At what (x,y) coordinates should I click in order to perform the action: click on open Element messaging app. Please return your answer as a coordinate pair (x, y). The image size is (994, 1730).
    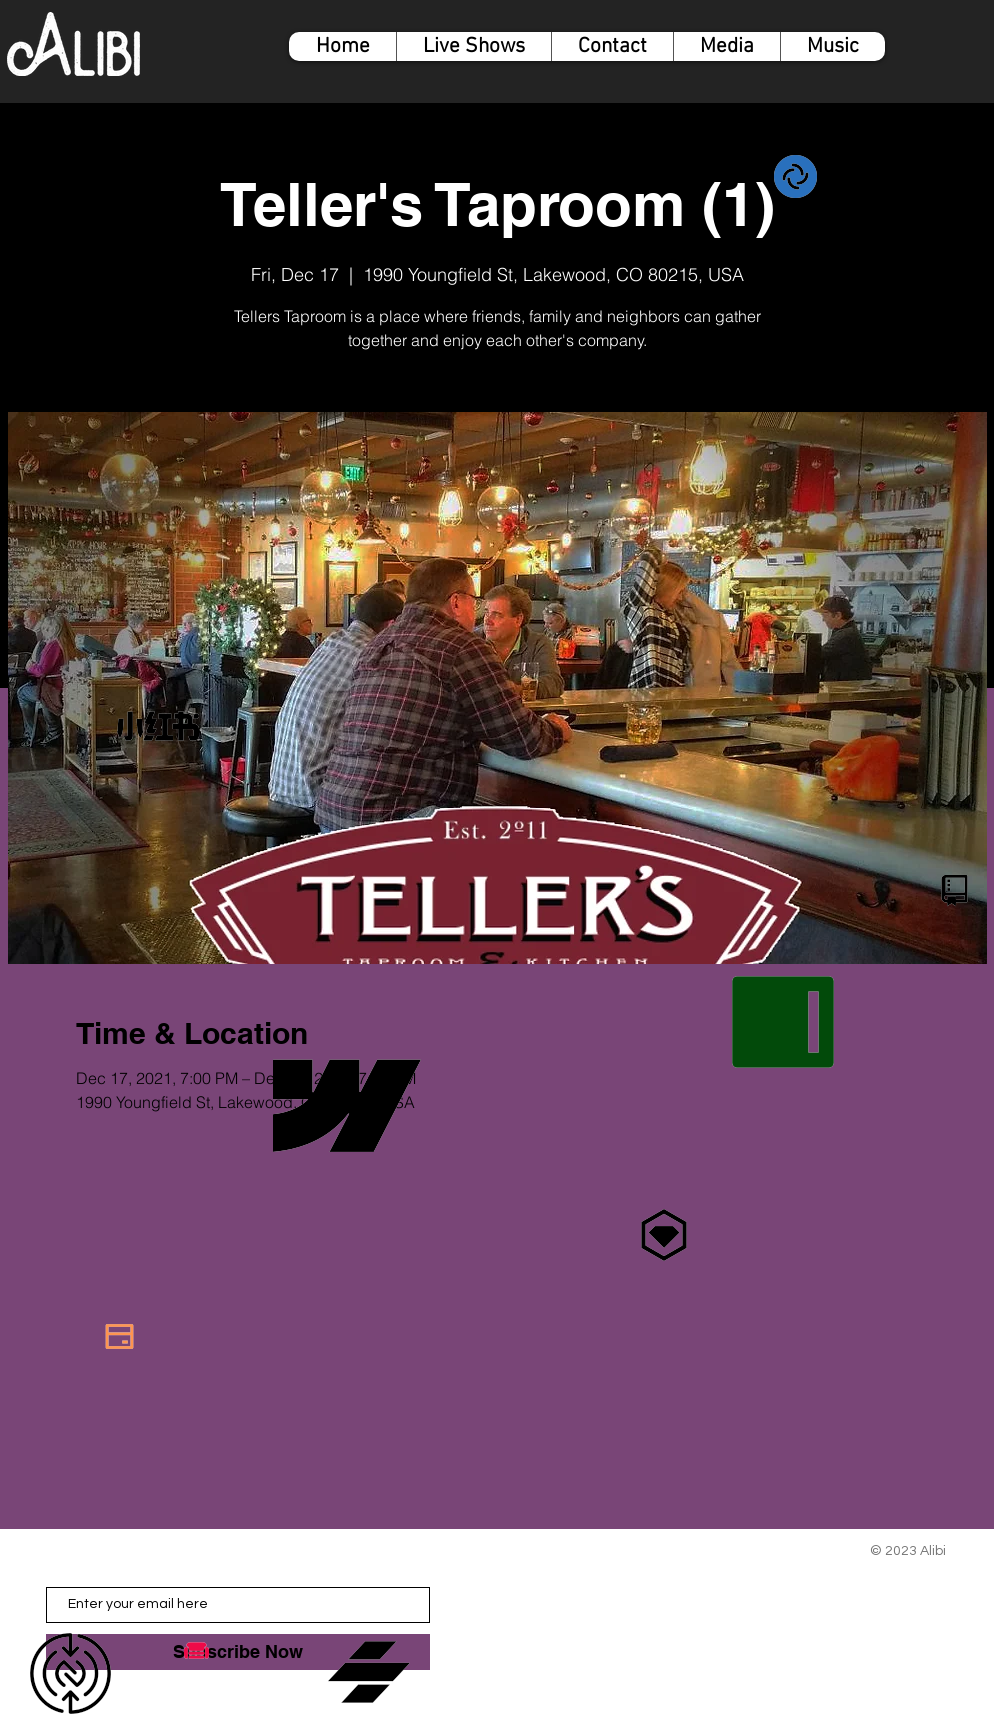
    Looking at the image, I should click on (795, 176).